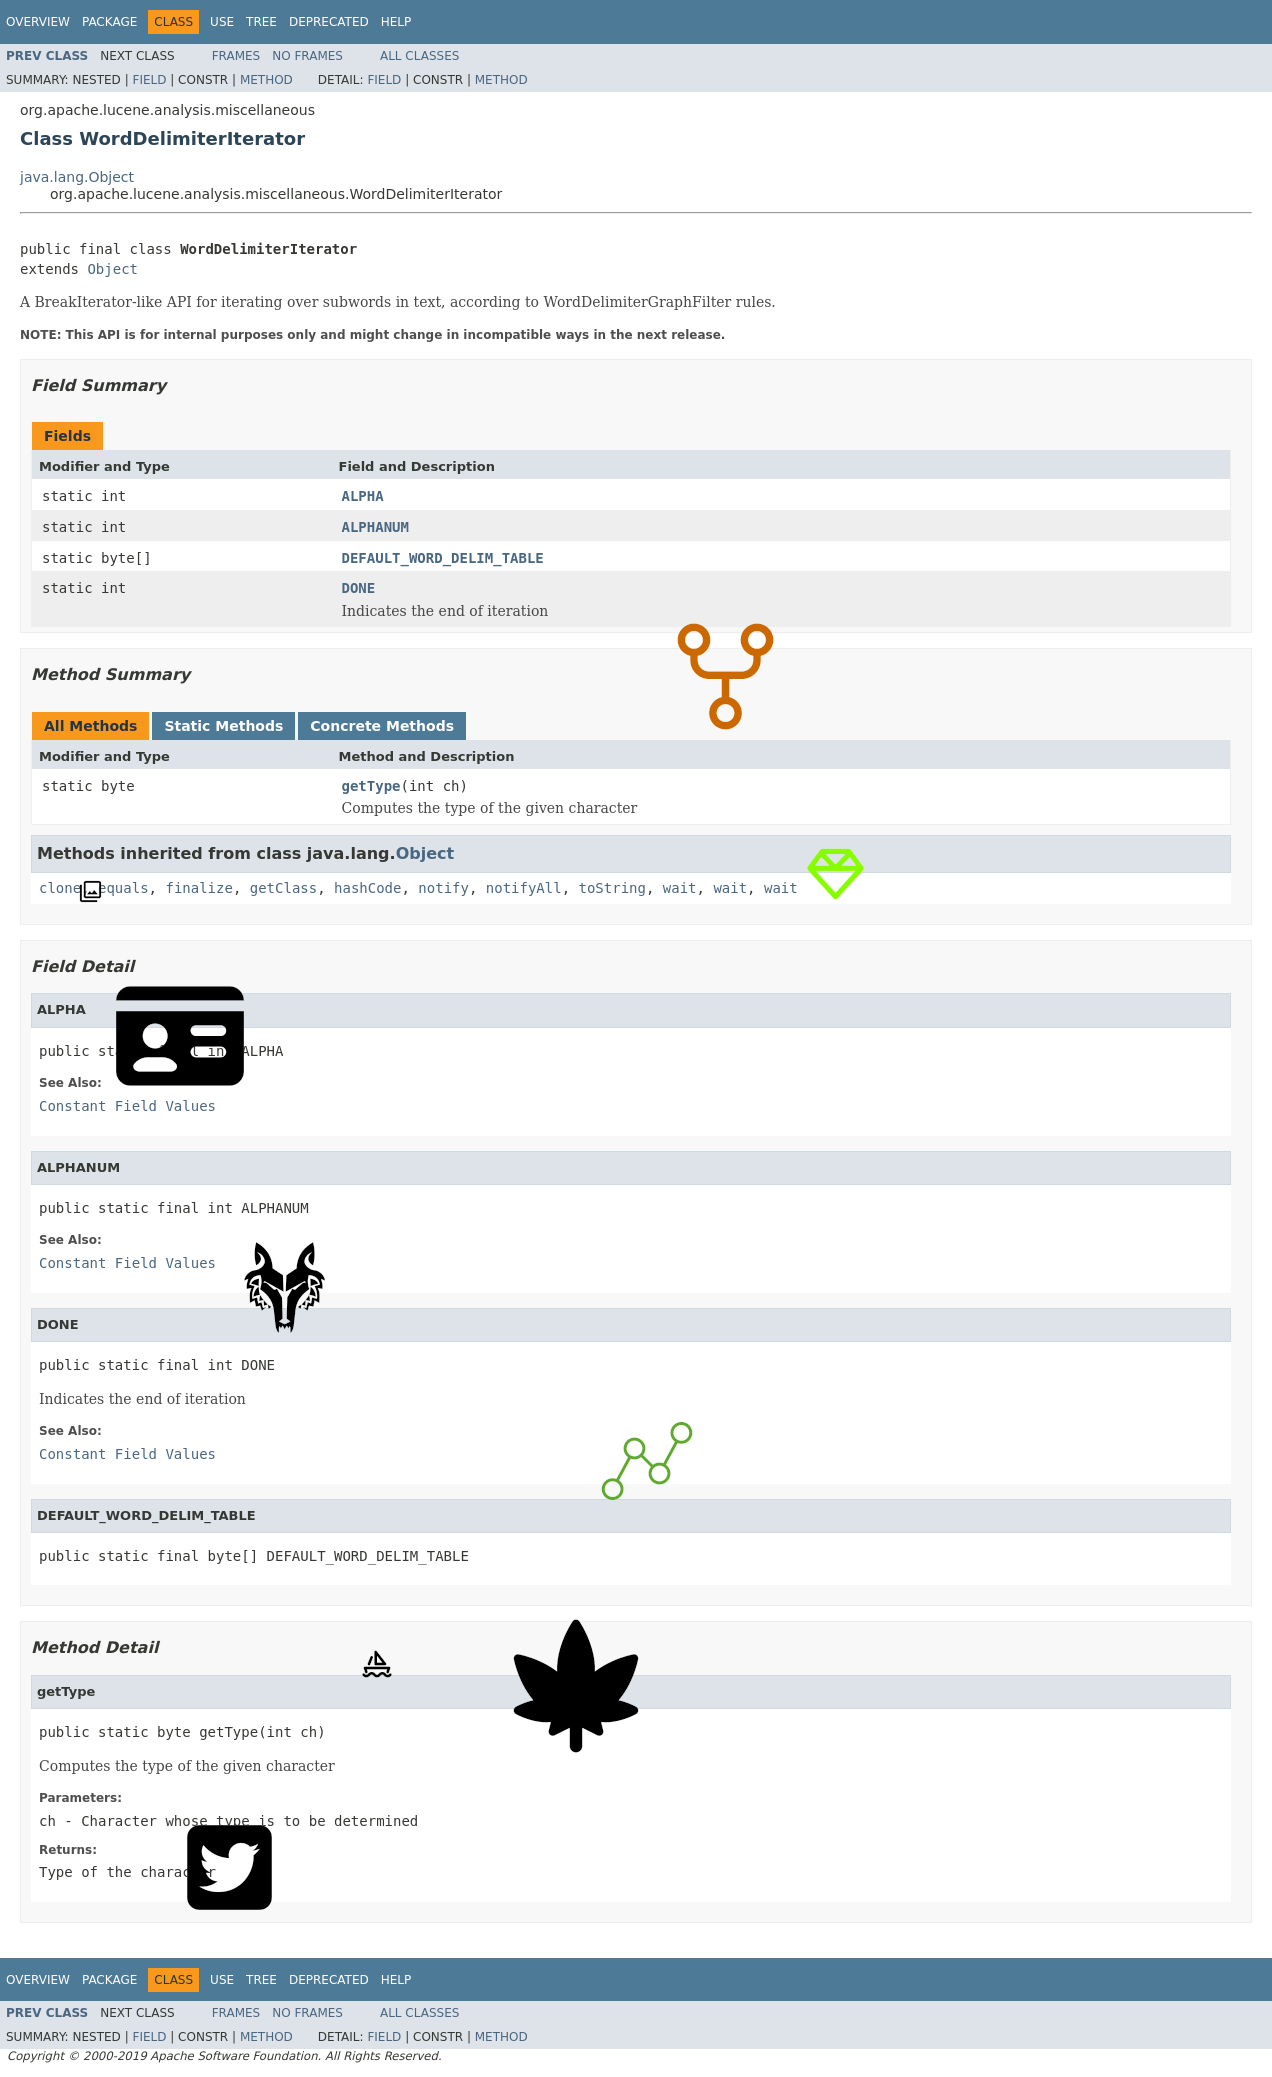  What do you see at coordinates (725, 676) in the screenshot?
I see `fork this repository` at bounding box center [725, 676].